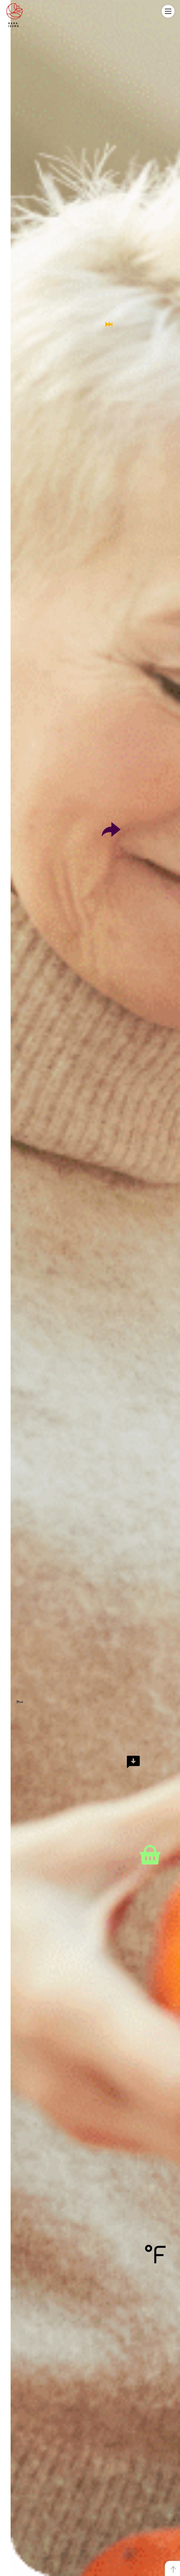 This screenshot has width=180, height=2576. I want to click on open KiCad electronic design automation software, so click(19, 1702).